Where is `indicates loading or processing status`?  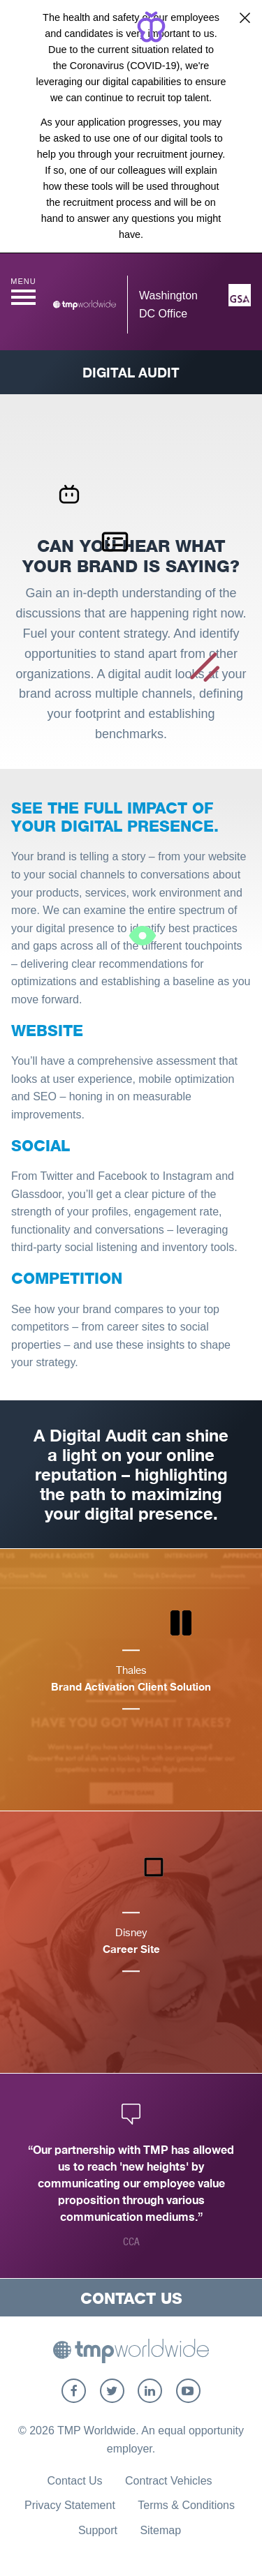
indicates loading or processing status is located at coordinates (205, 668).